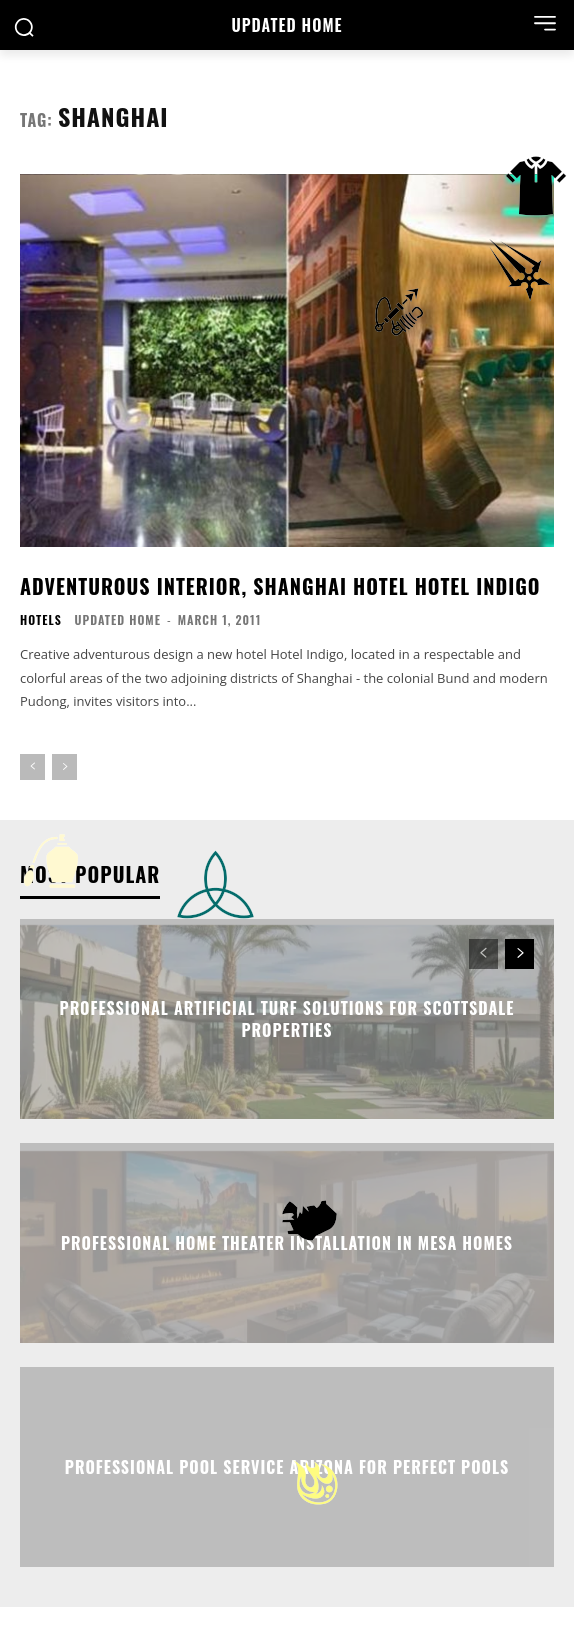 The image size is (574, 1647). Describe the element at coordinates (315, 1482) in the screenshot. I see `indicates a burning or destroyed document` at that location.